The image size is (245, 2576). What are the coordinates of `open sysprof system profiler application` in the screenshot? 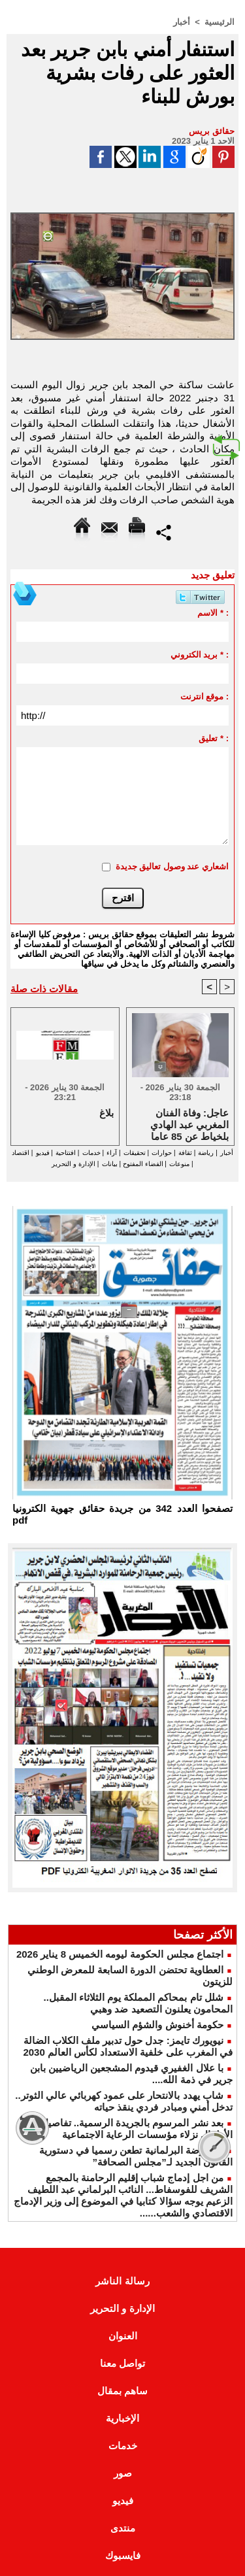 It's located at (214, 2147).